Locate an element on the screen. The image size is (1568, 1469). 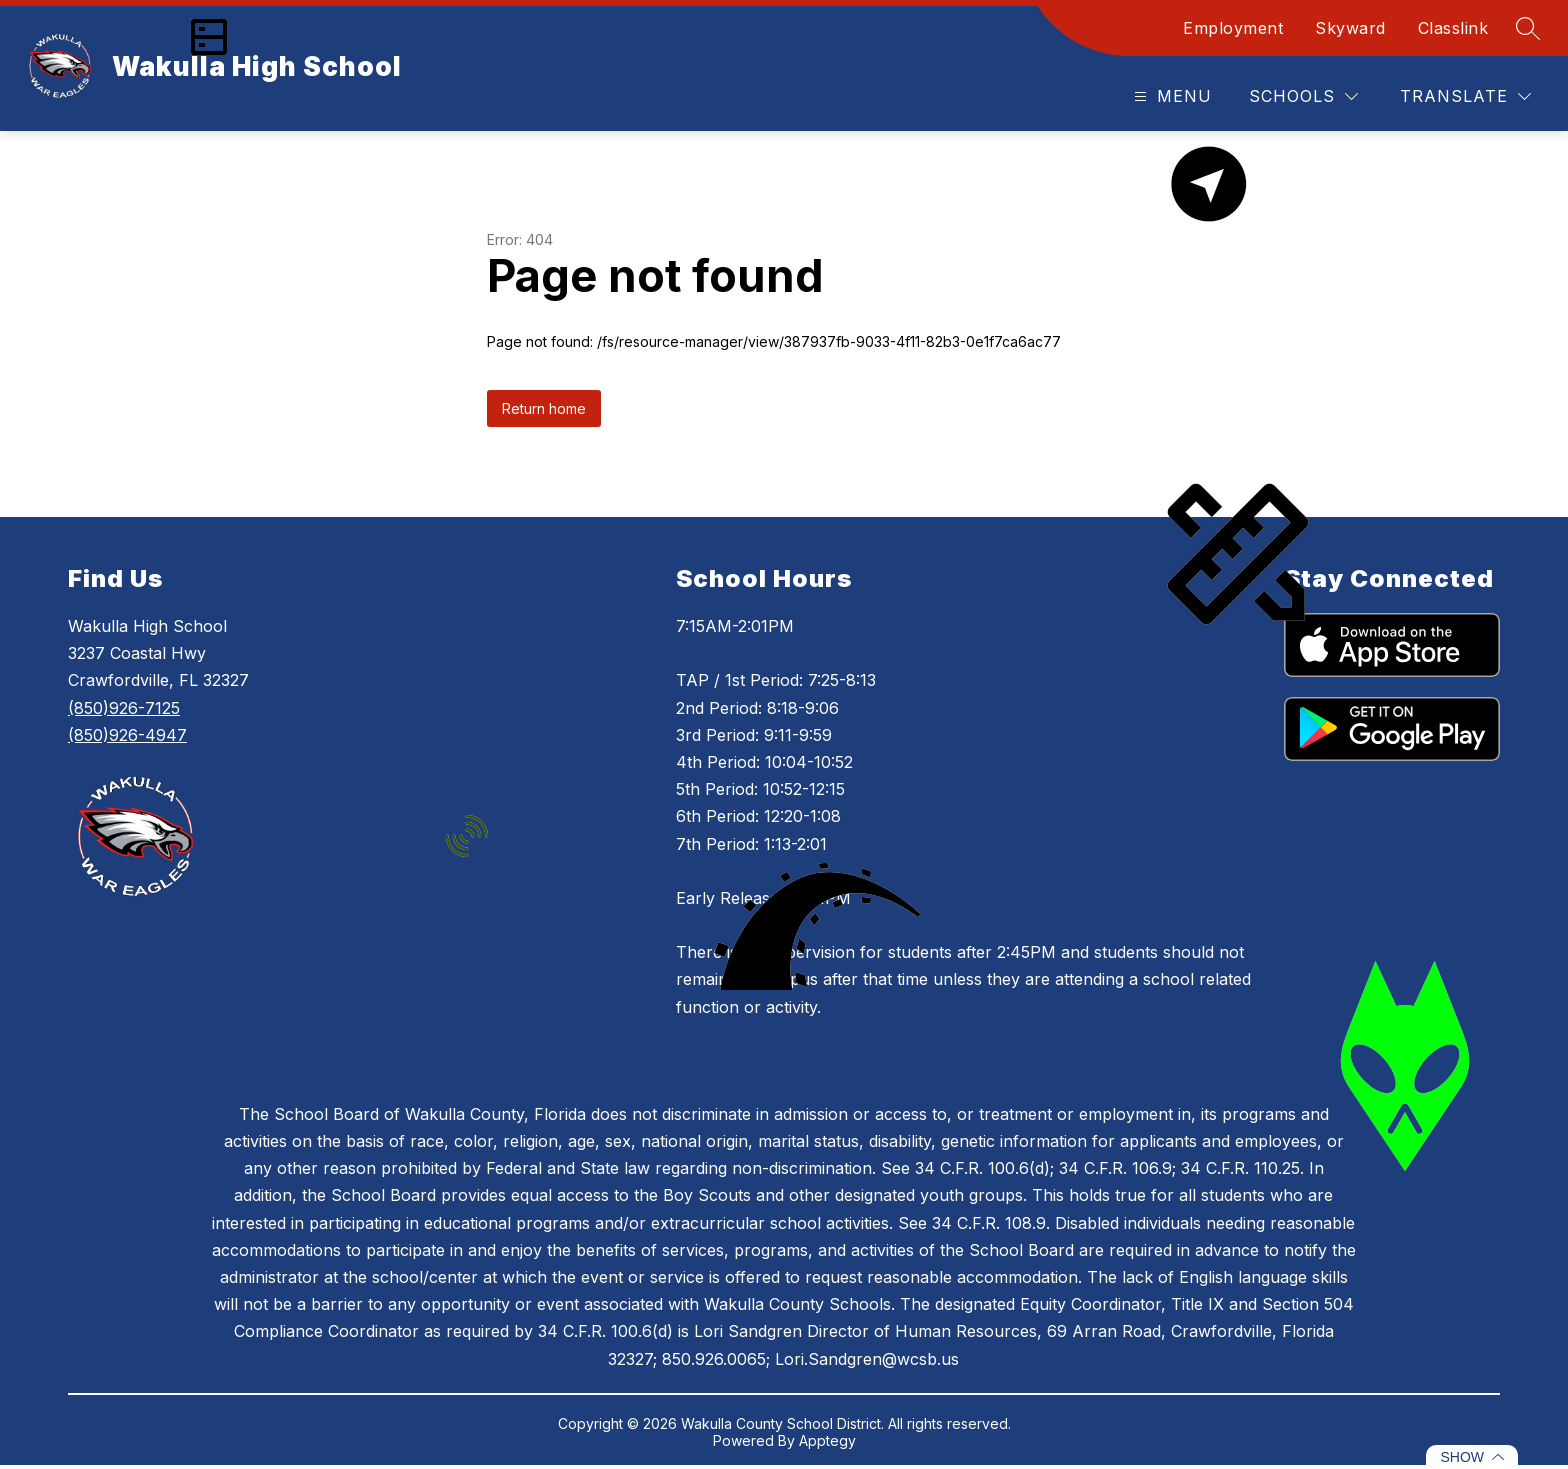
open discover or explore feature is located at coordinates (1205, 184).